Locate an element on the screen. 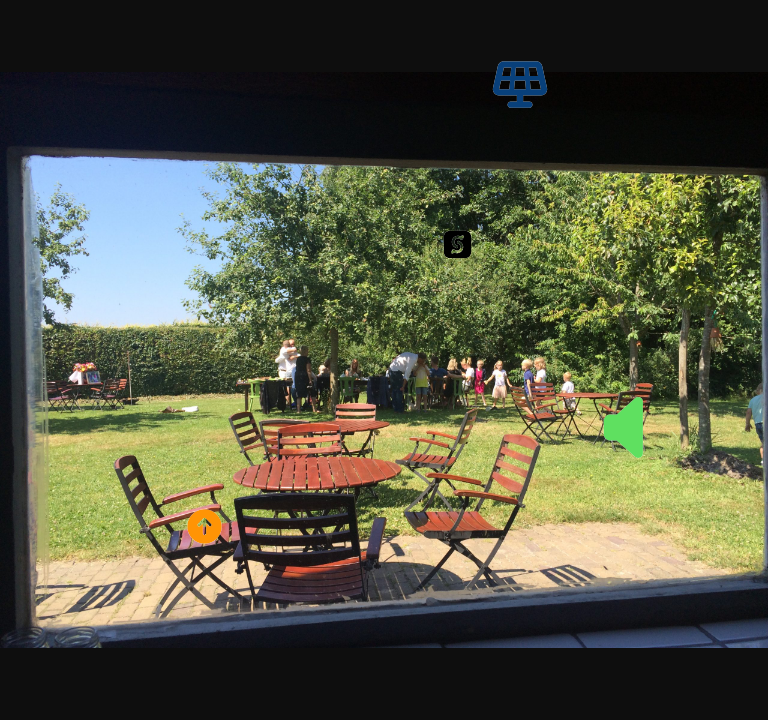 This screenshot has height=720, width=768. access solar energy or power settings is located at coordinates (520, 83).